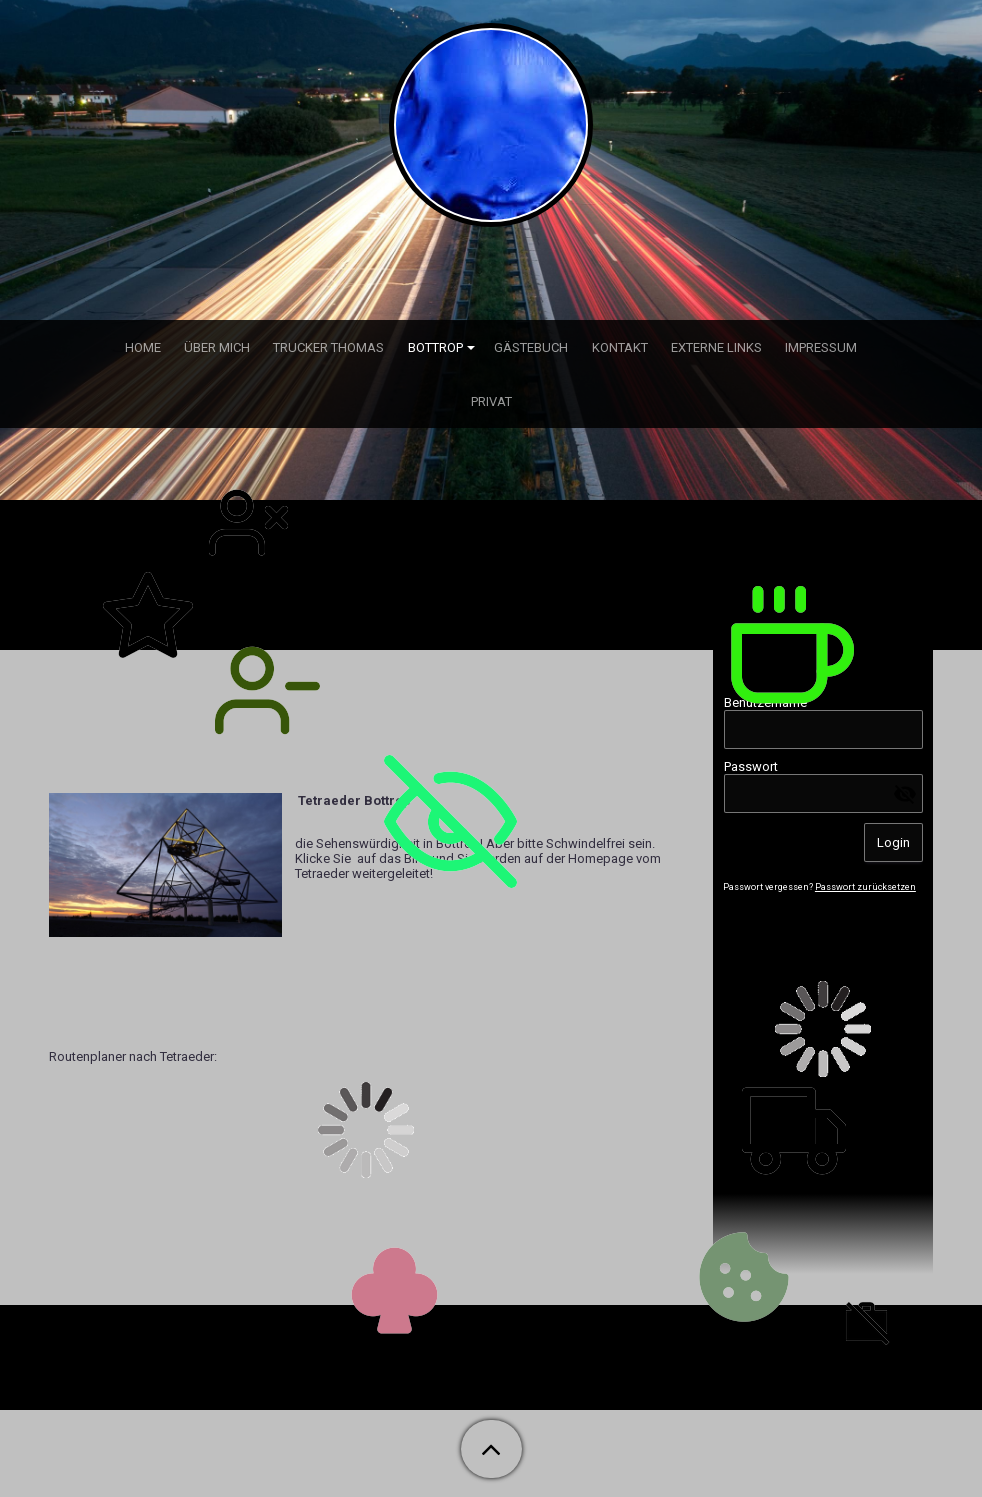  What do you see at coordinates (267, 690) in the screenshot?
I see `remove a user or contact` at bounding box center [267, 690].